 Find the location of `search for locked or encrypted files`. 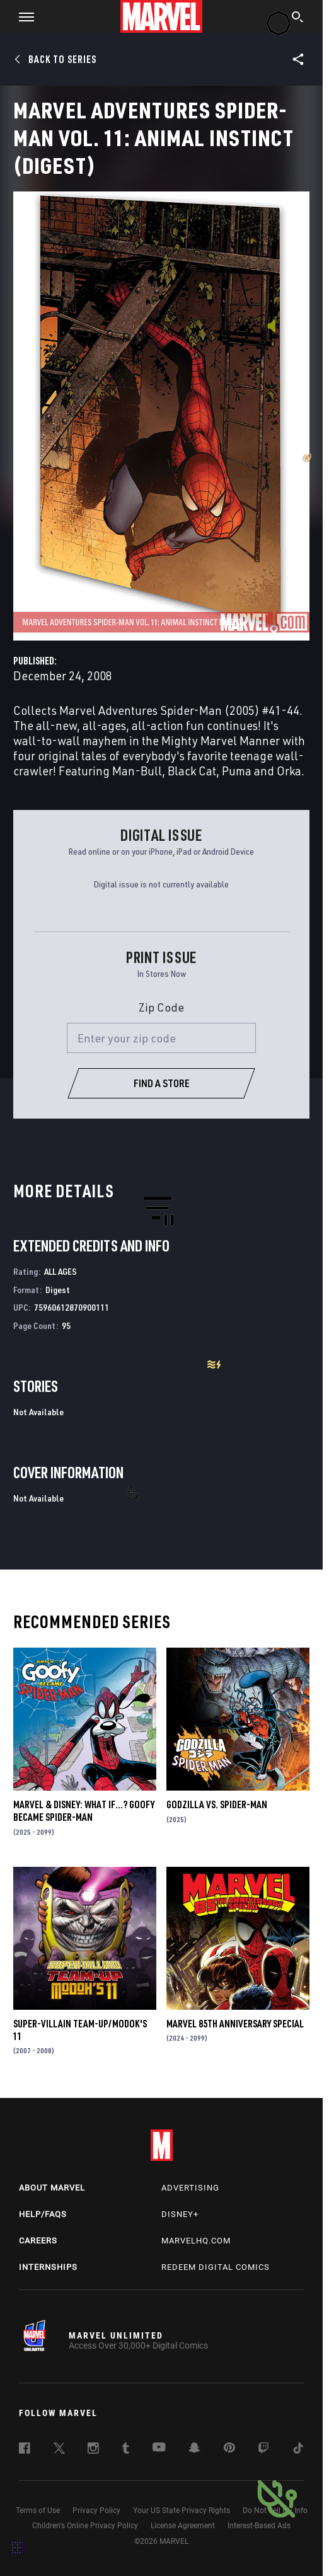

search for locked or encrypted files is located at coordinates (131, 1492).